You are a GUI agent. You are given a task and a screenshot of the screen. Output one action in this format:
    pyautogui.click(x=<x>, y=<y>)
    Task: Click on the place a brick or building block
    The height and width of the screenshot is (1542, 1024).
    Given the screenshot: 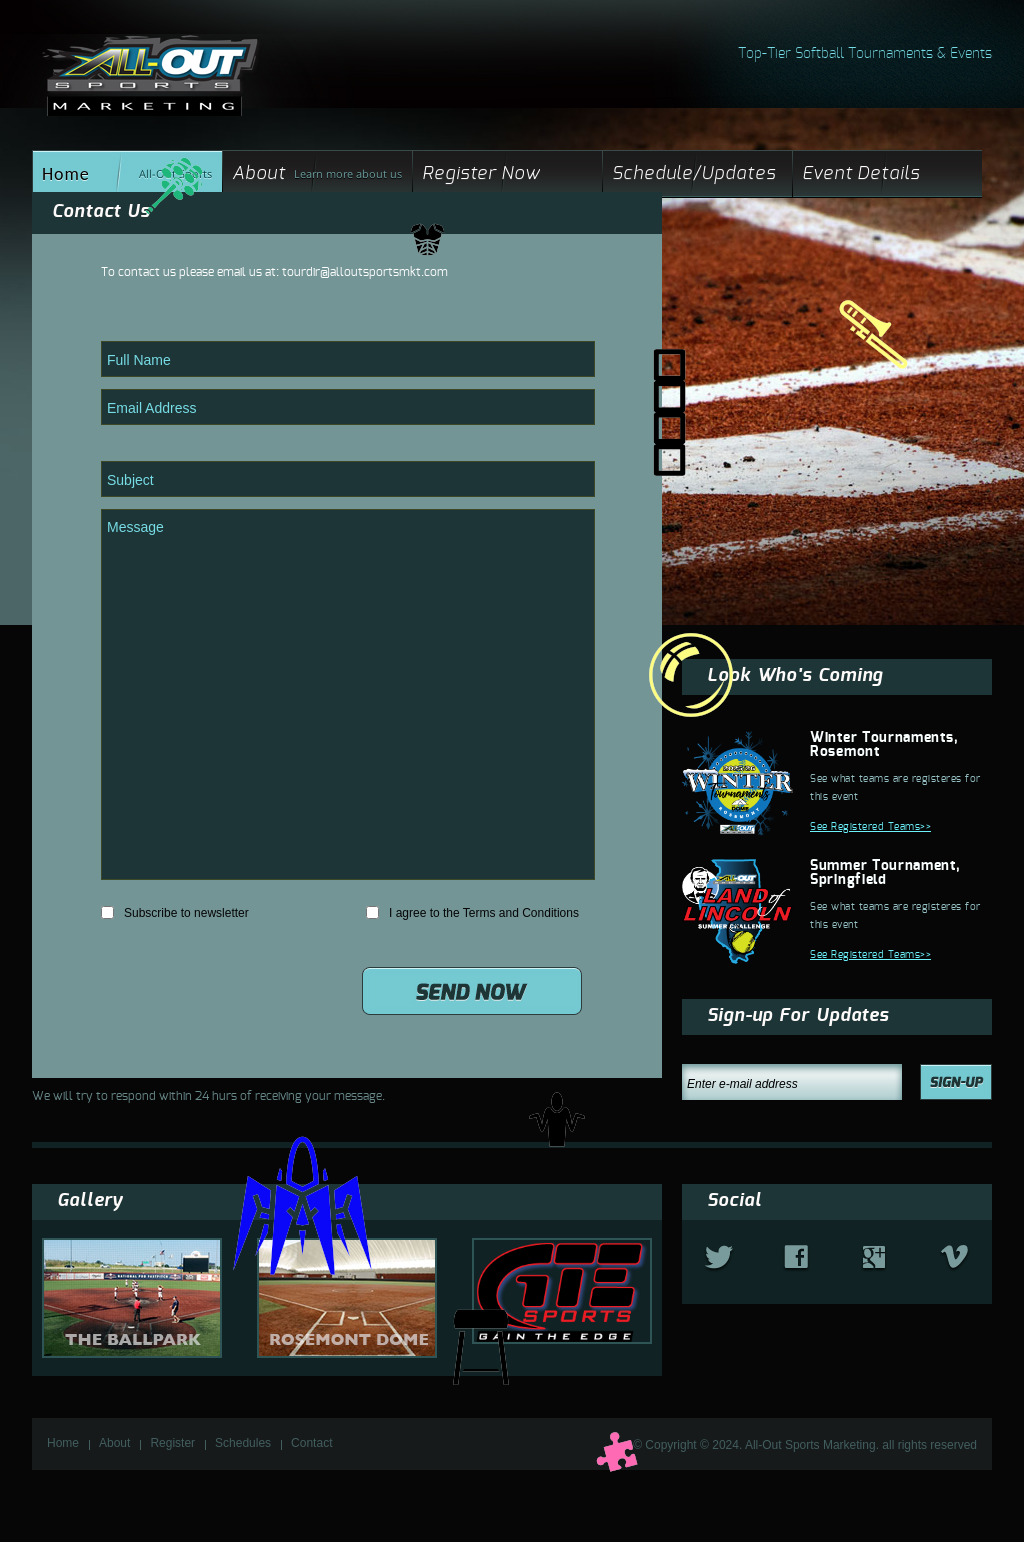 What is the action you would take?
    pyautogui.click(x=669, y=412)
    